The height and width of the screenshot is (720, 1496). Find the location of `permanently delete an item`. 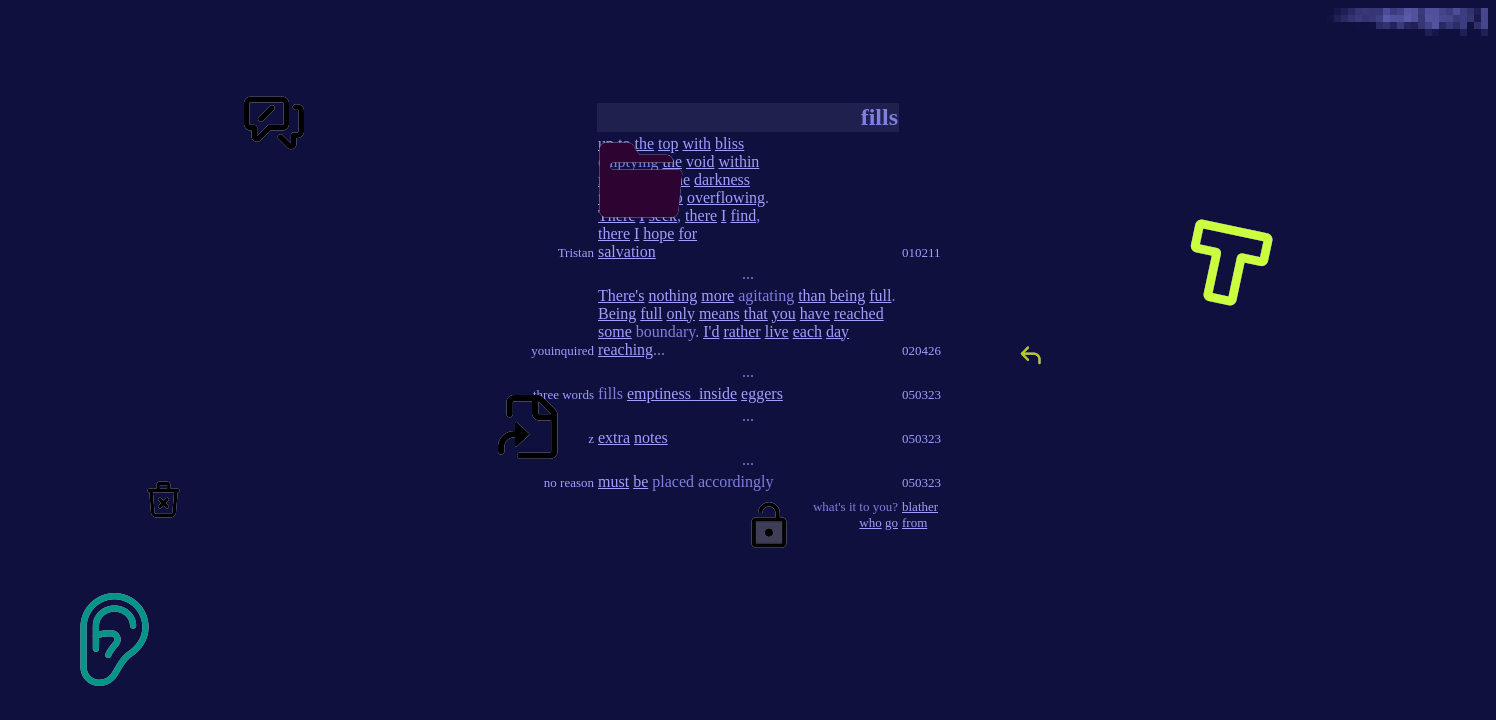

permanently delete an item is located at coordinates (163, 499).